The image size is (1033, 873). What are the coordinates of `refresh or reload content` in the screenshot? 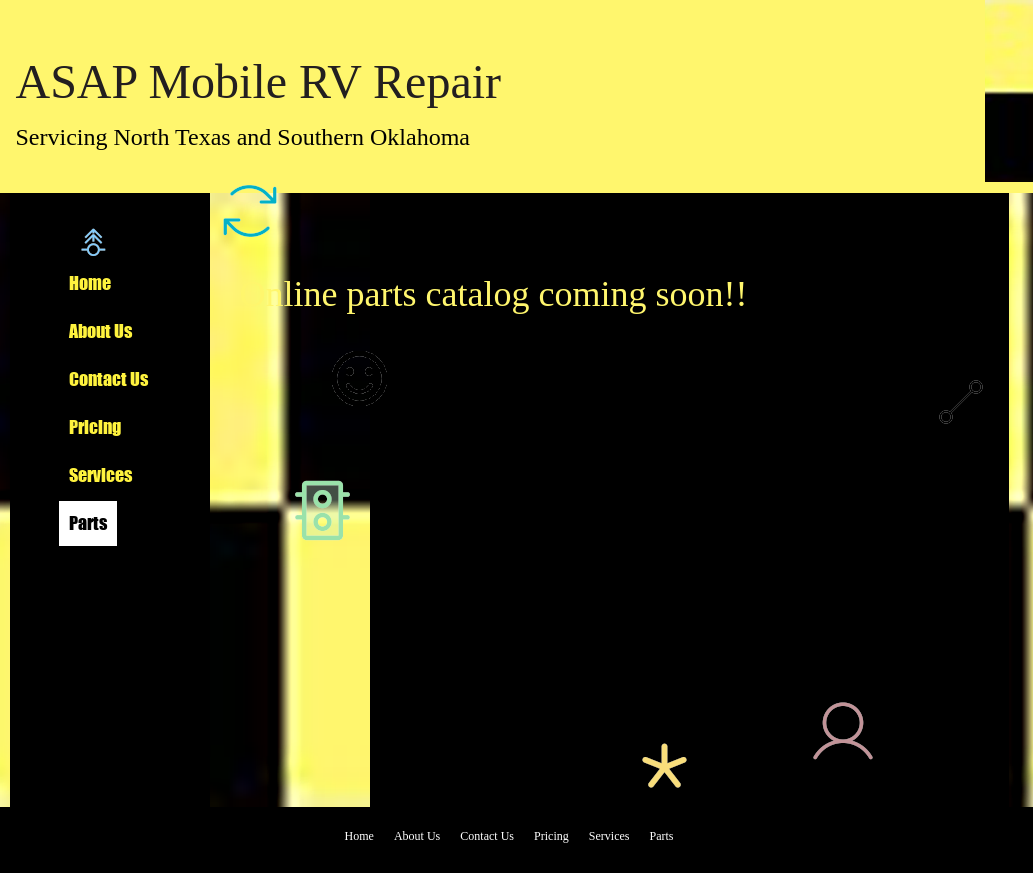 It's located at (250, 211).